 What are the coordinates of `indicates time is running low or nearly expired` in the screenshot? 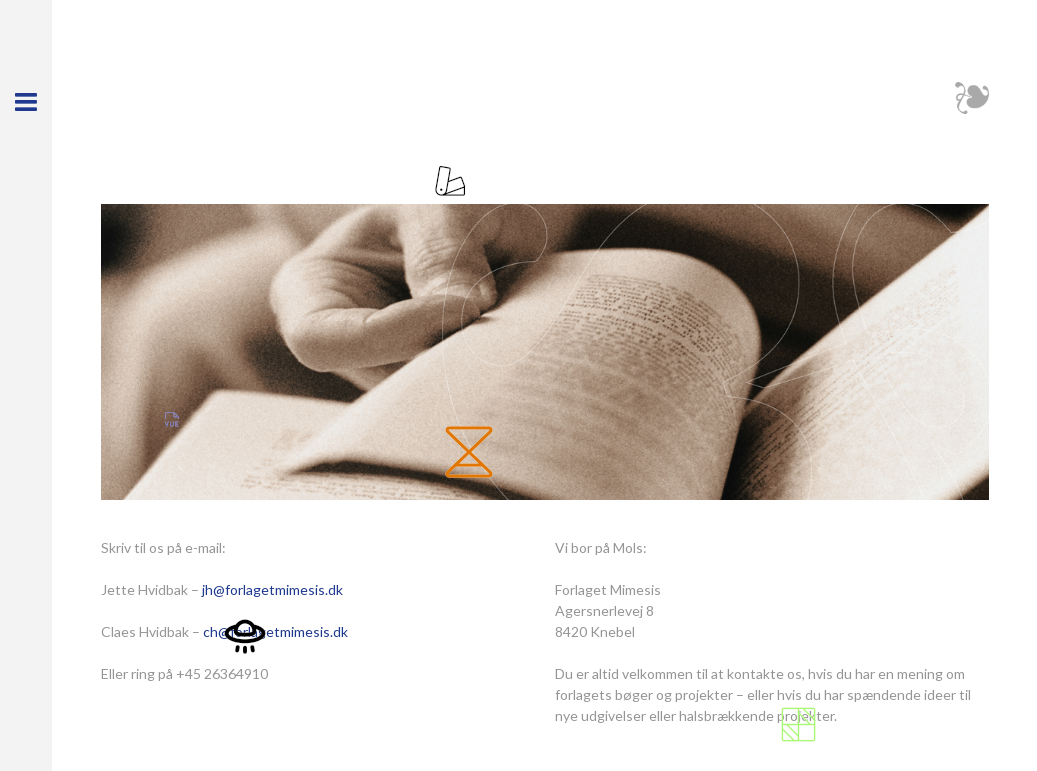 It's located at (469, 452).